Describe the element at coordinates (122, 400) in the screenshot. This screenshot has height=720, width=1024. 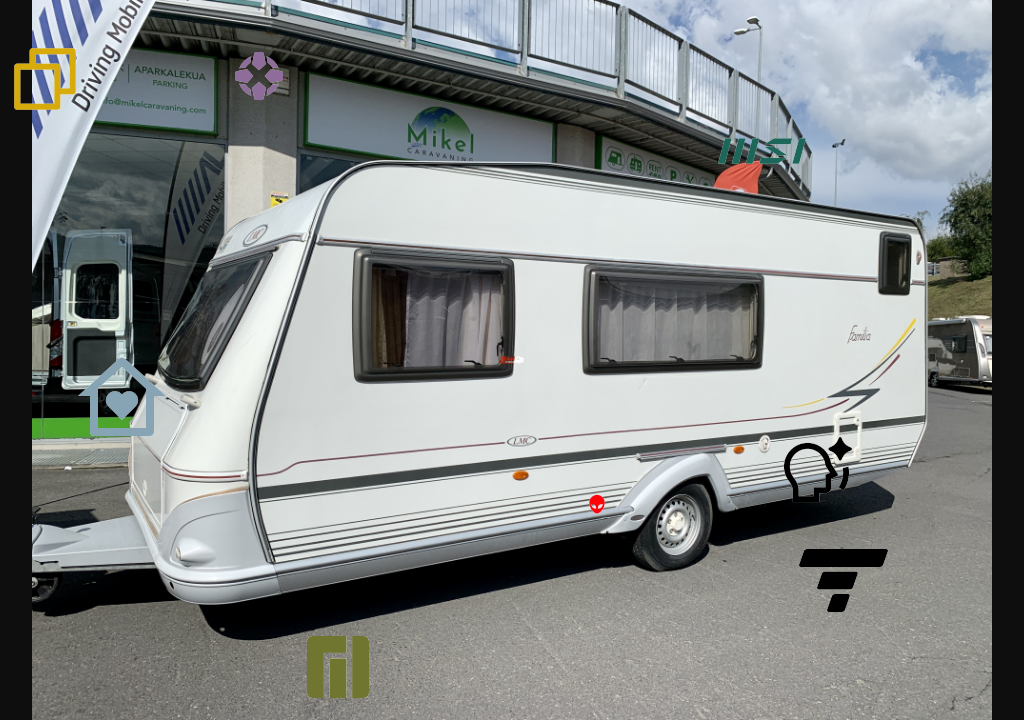
I see `navigate to your favorite or loved home` at that location.